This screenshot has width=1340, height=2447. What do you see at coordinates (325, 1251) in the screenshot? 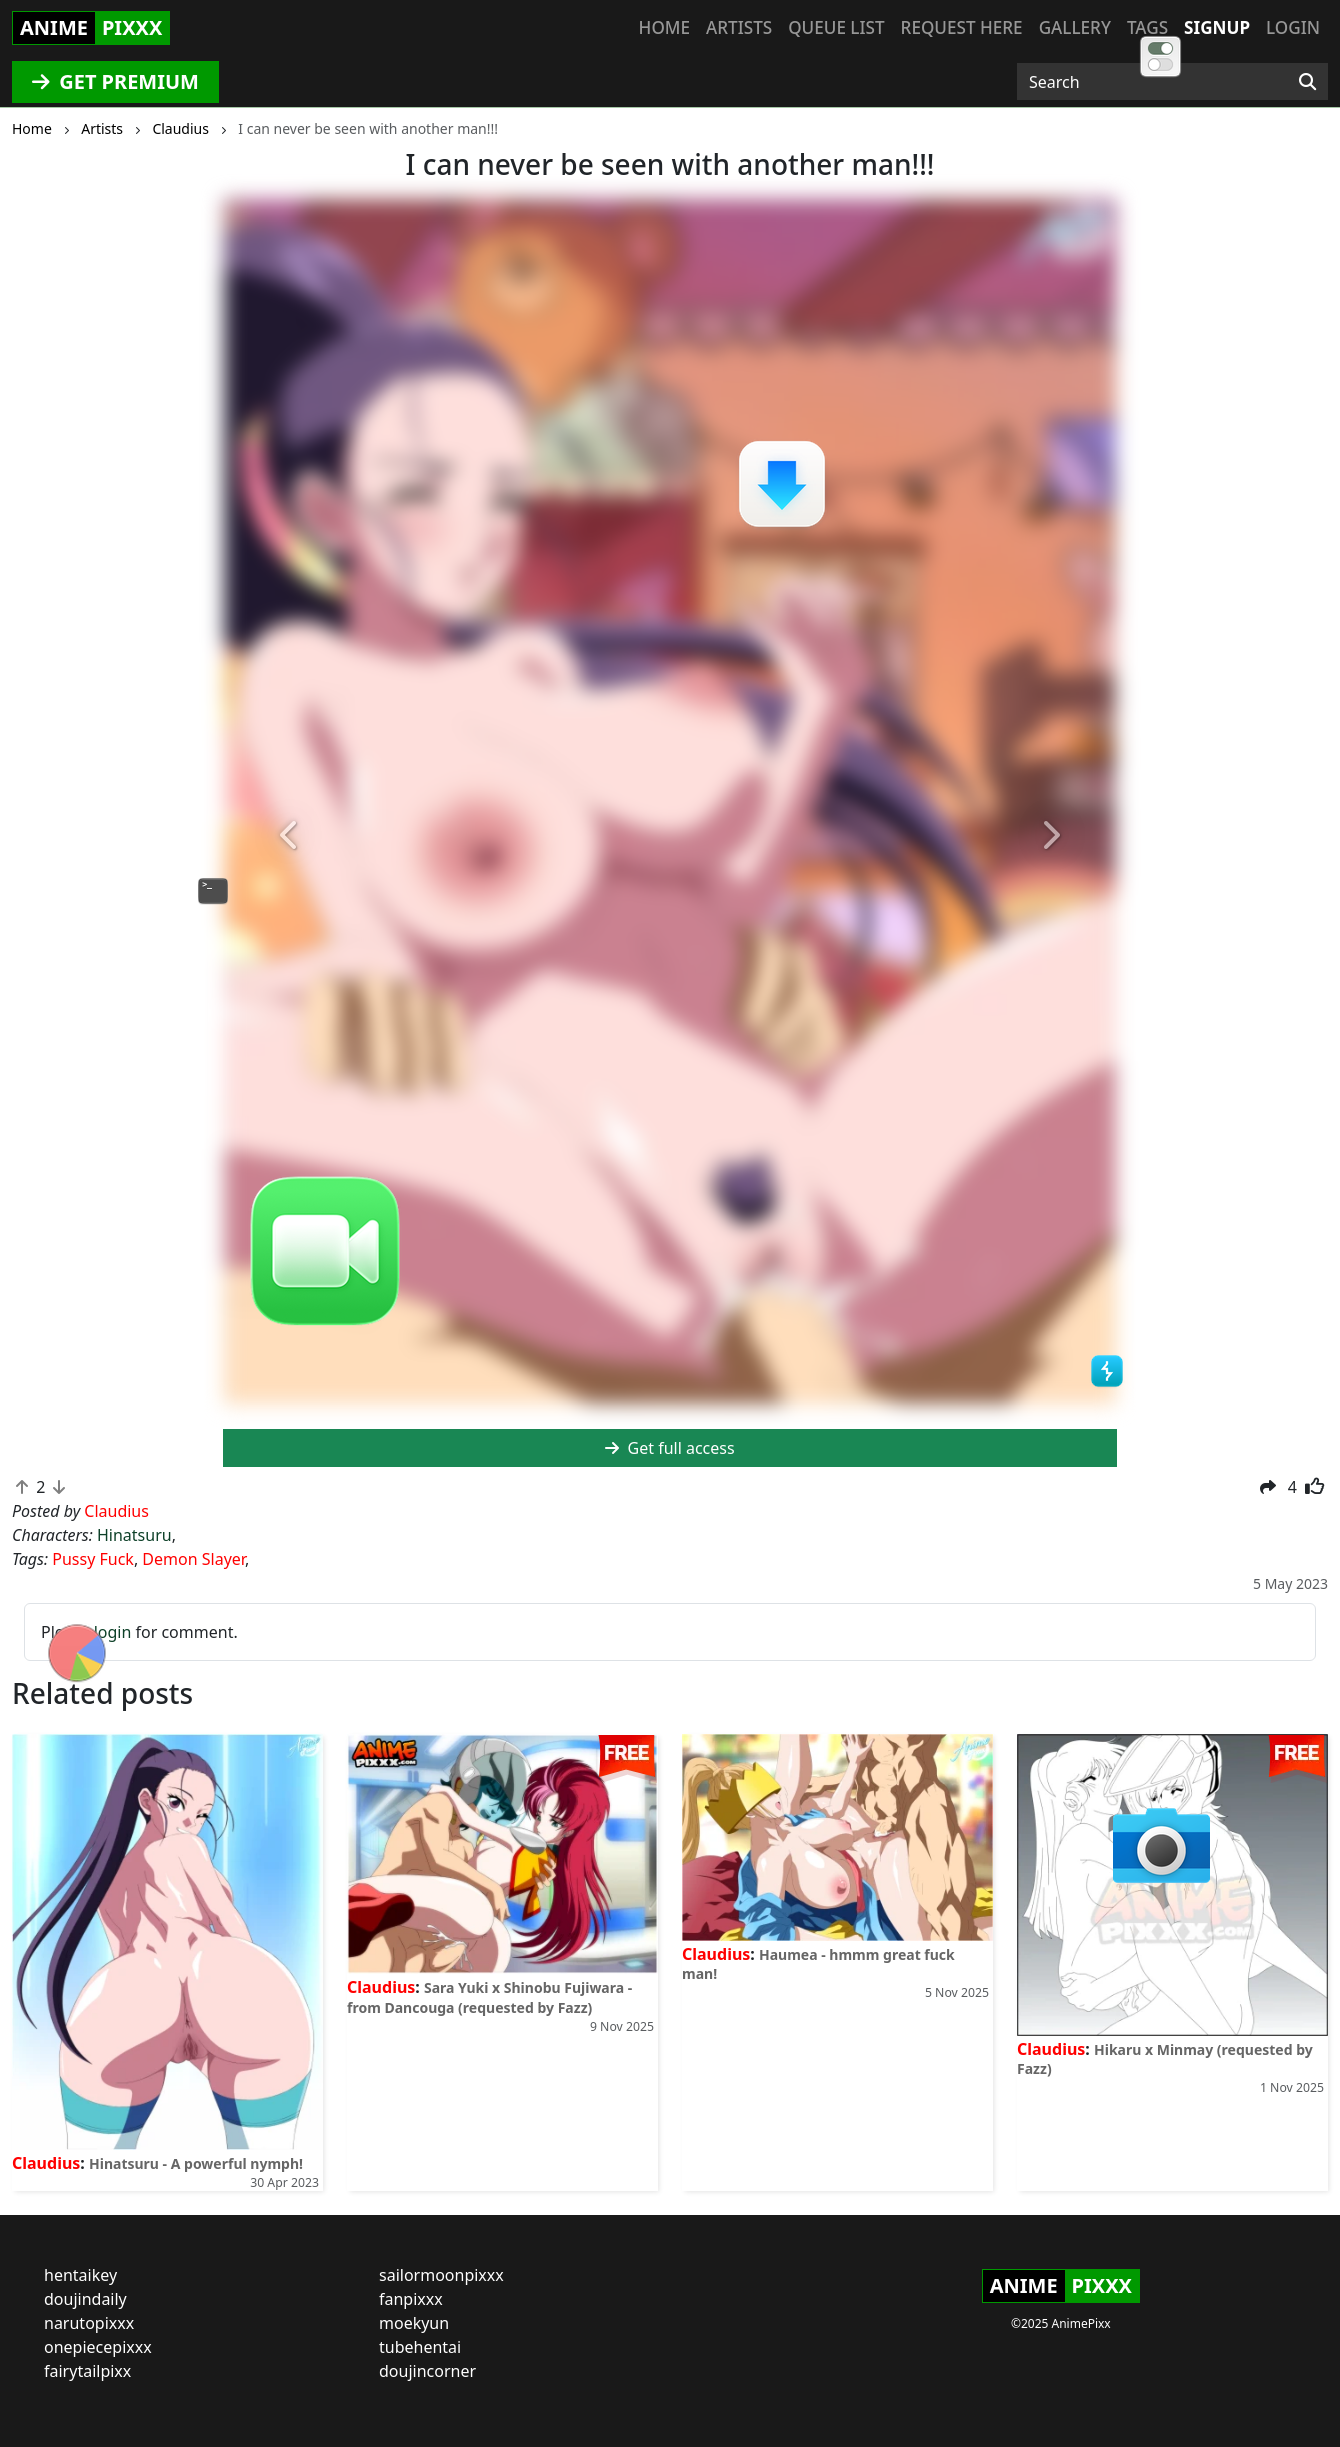
I see `open FaceTime to start a video call` at bounding box center [325, 1251].